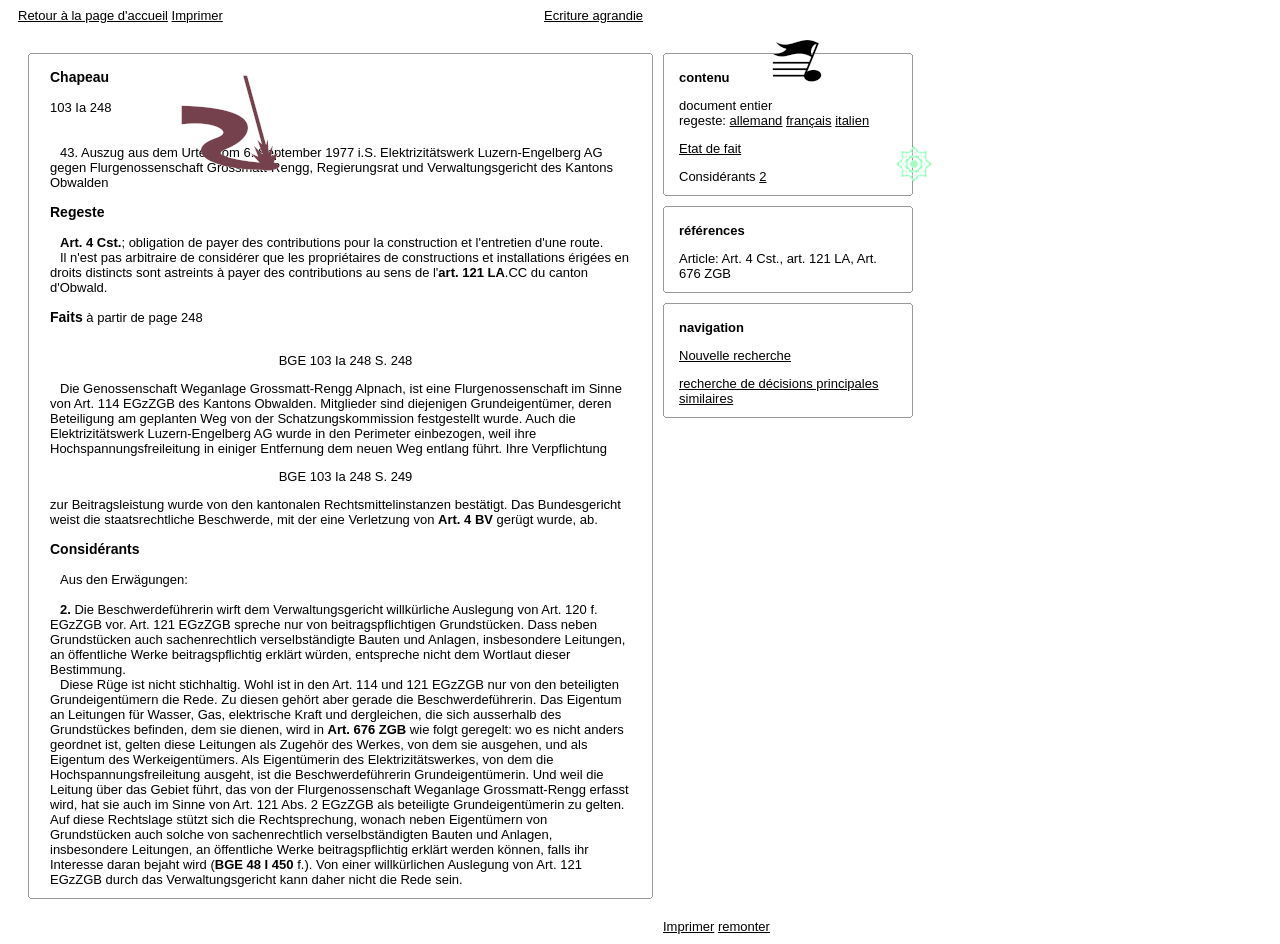  I want to click on activate laser attack ability, so click(230, 124).